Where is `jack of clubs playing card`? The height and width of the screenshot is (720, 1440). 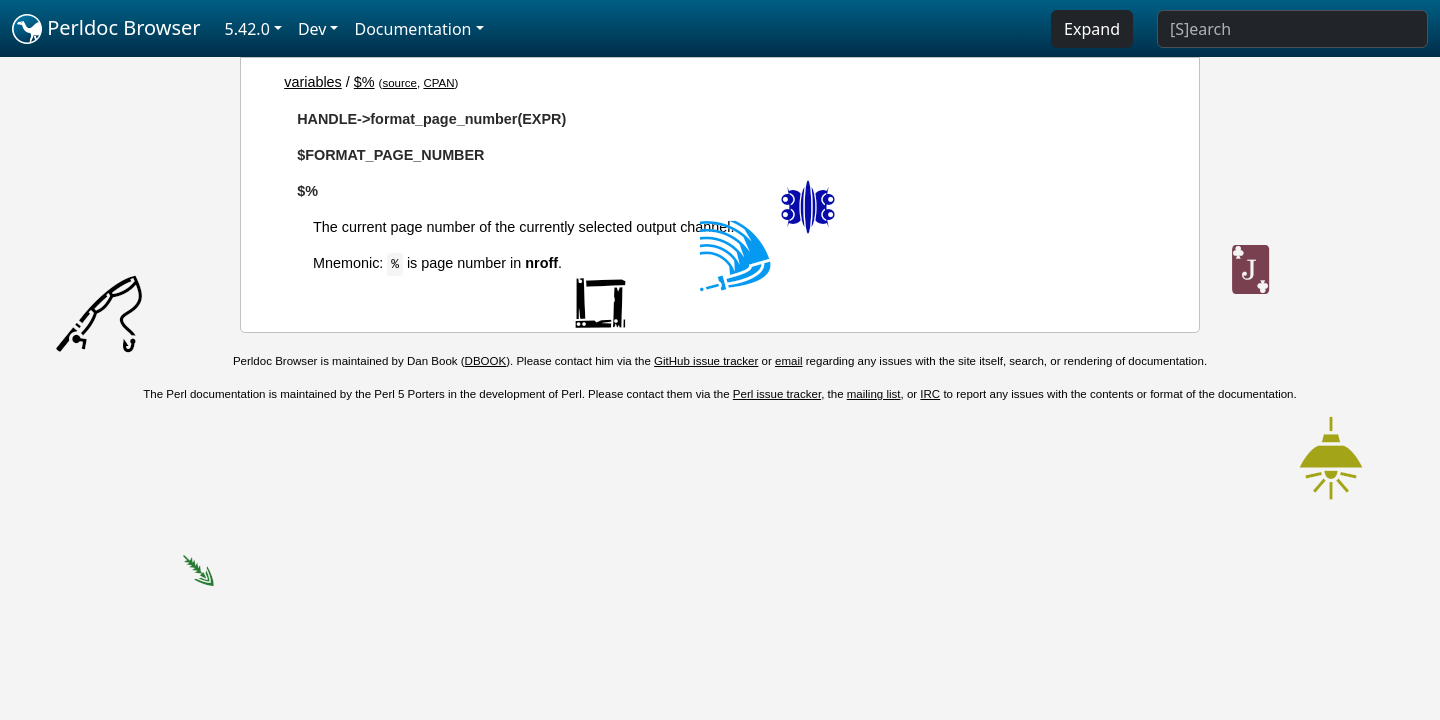
jack of clubs playing card is located at coordinates (1250, 269).